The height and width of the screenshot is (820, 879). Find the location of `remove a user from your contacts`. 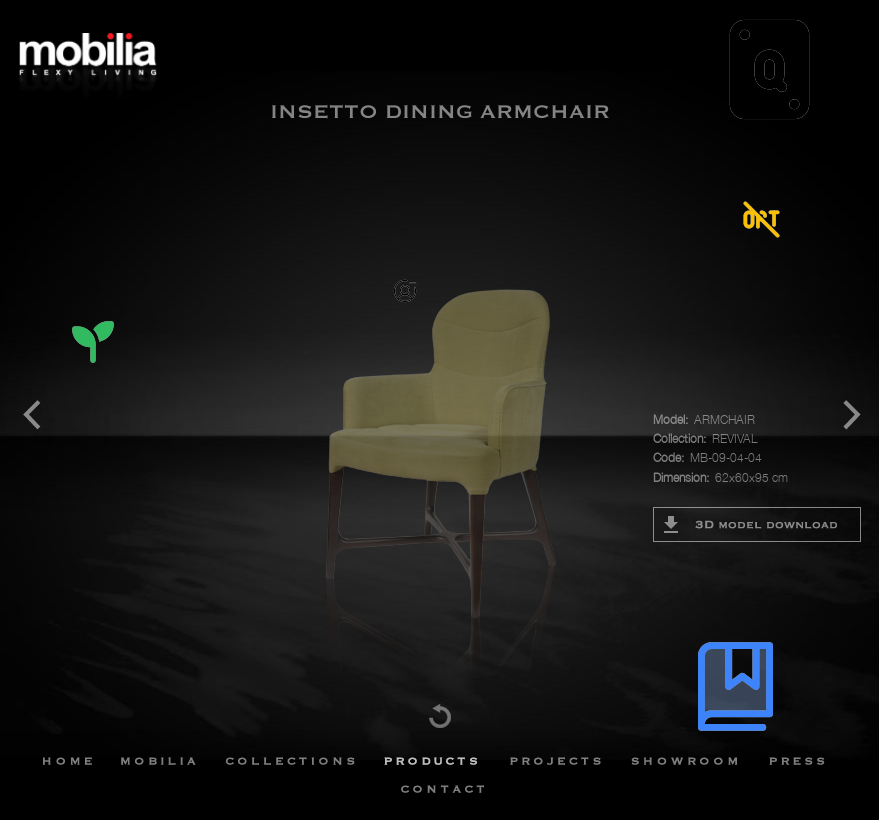

remove a user from your contacts is located at coordinates (405, 291).